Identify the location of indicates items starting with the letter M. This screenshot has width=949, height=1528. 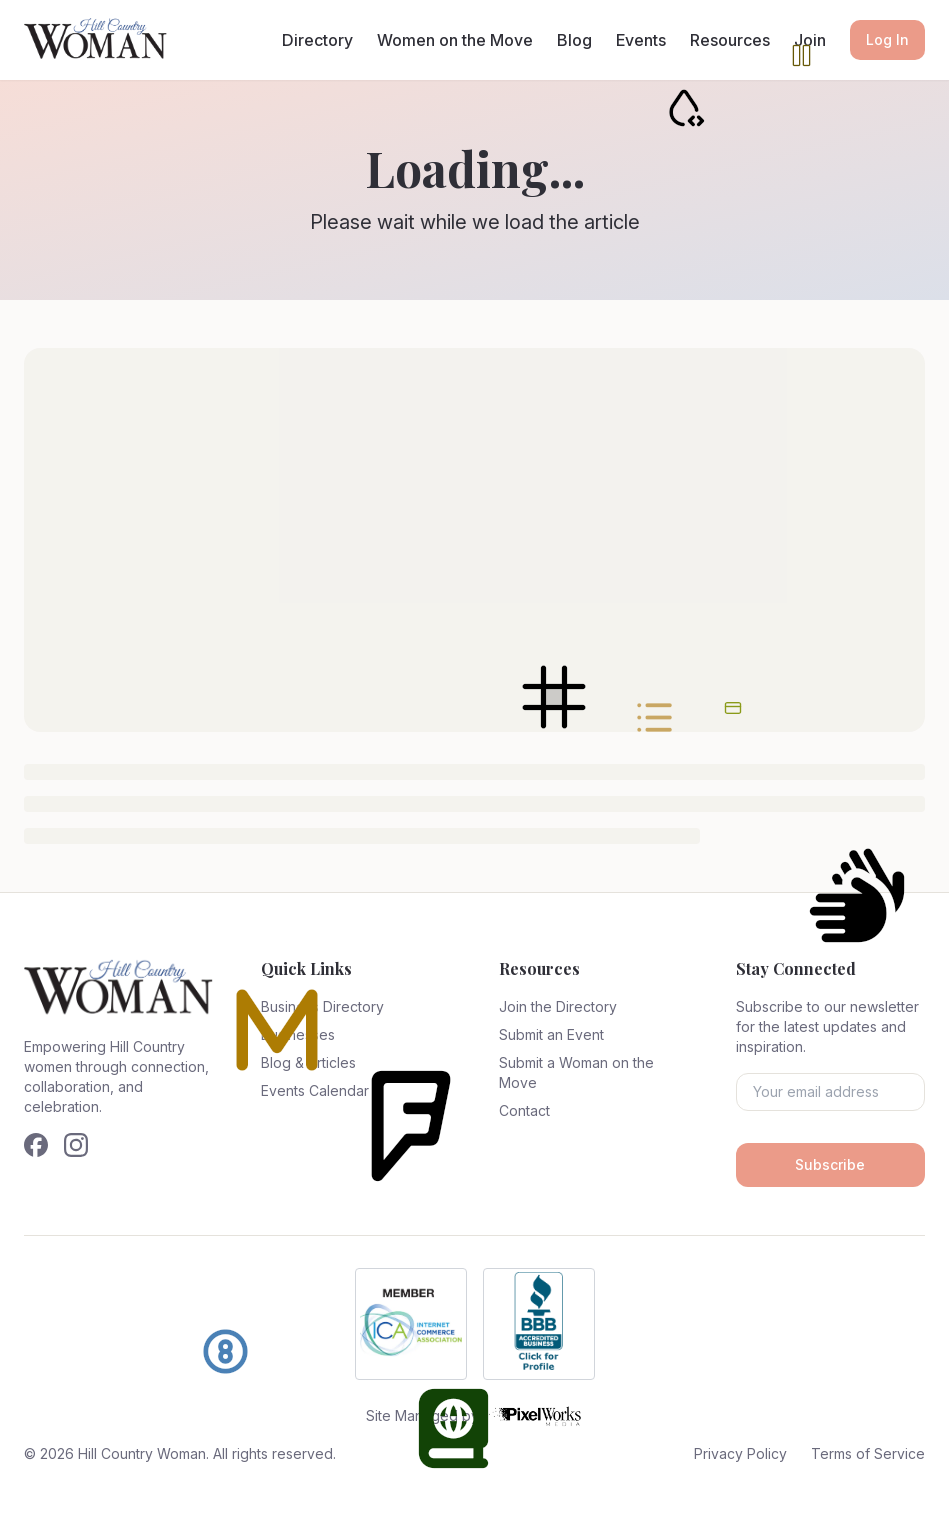
(277, 1030).